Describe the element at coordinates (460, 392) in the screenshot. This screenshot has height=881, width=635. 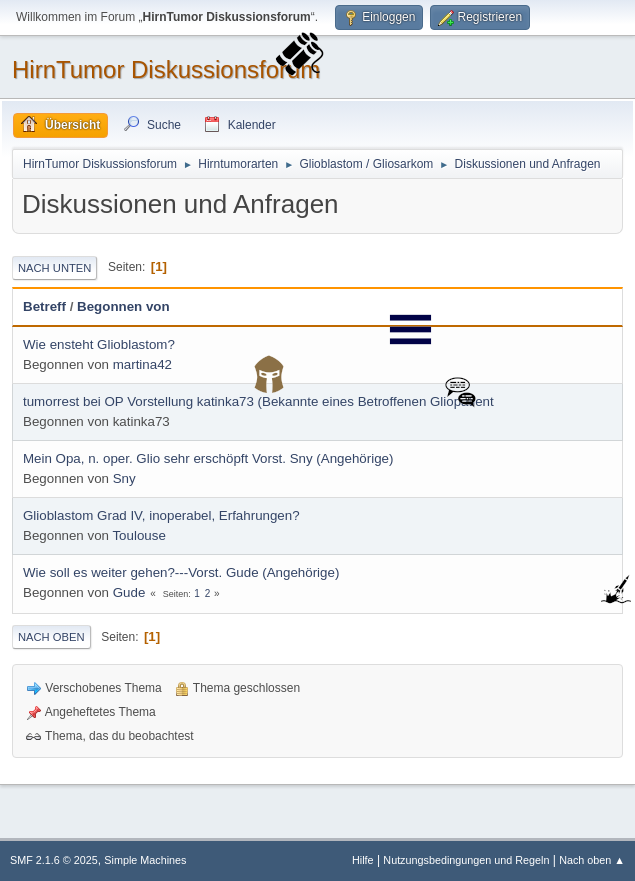
I see `open chat or messaging feature` at that location.